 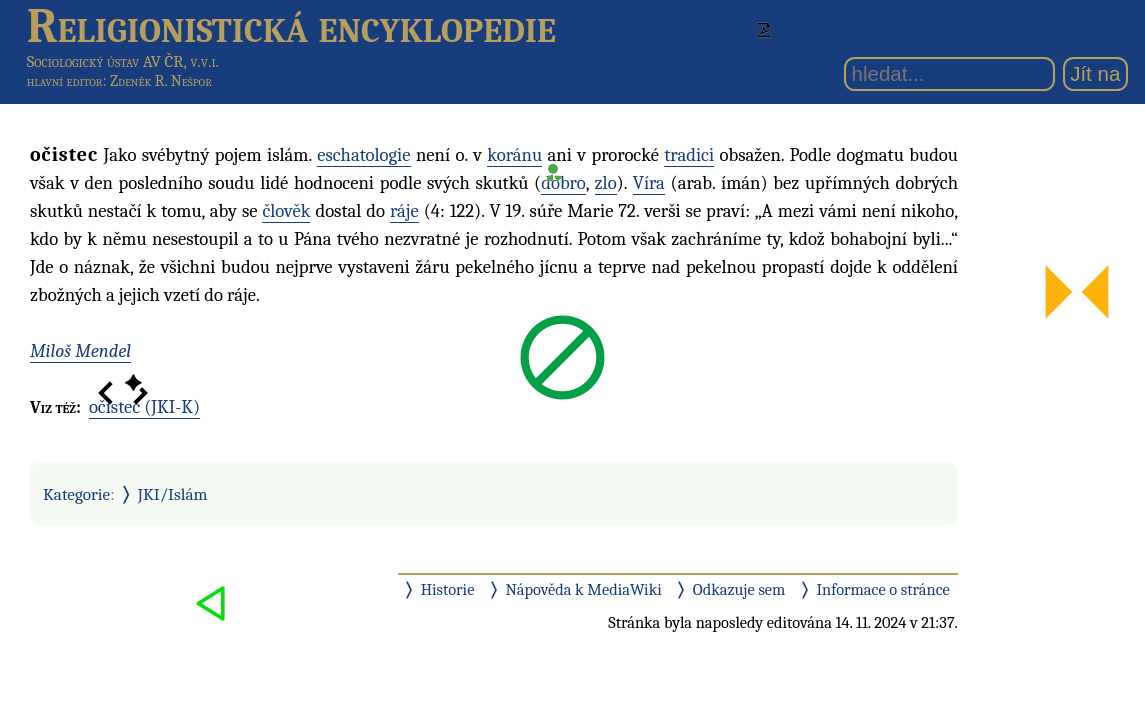 What do you see at coordinates (764, 30) in the screenshot?
I see `view or open a PDF document` at bounding box center [764, 30].